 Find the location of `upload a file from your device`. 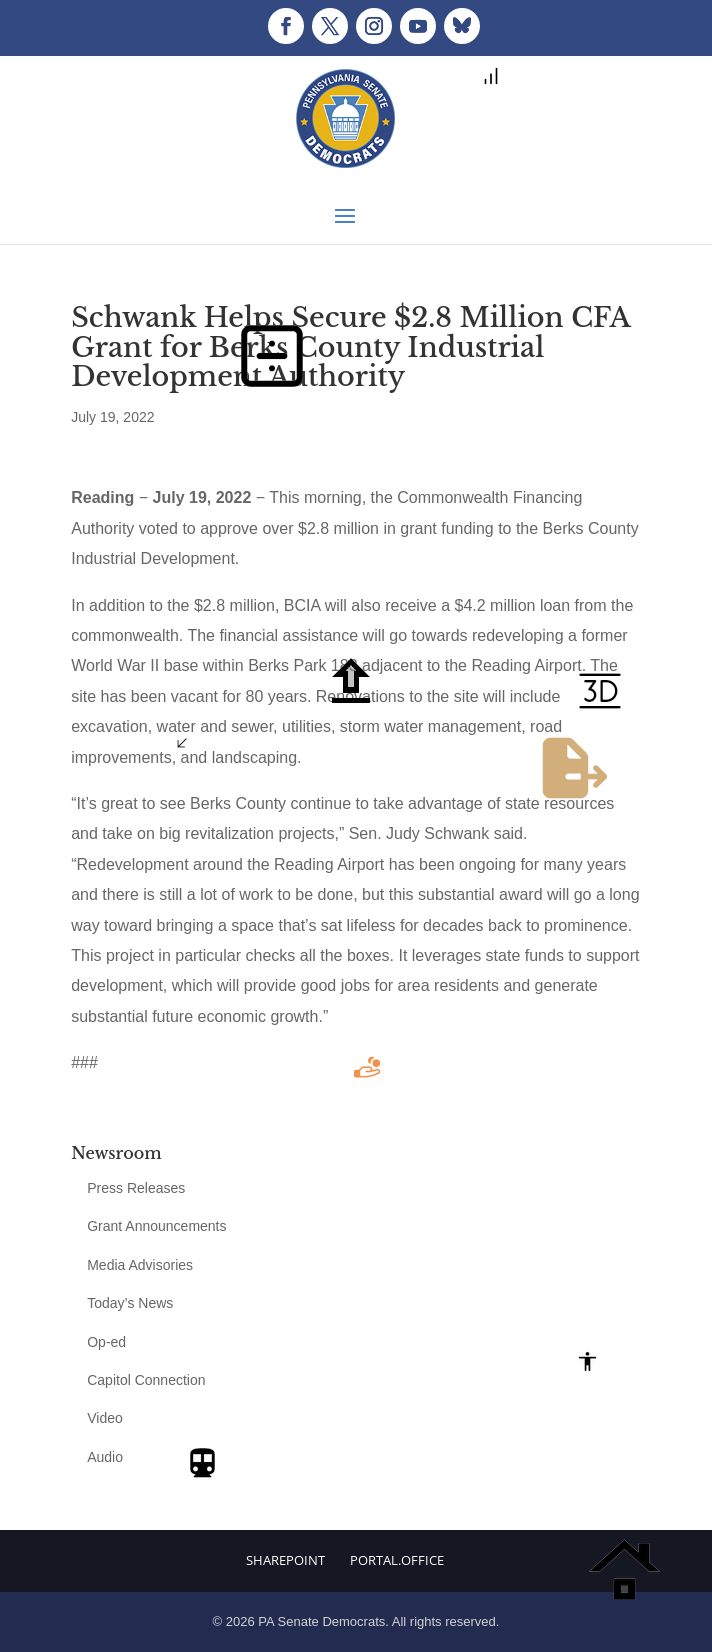

upload a file from your device is located at coordinates (351, 682).